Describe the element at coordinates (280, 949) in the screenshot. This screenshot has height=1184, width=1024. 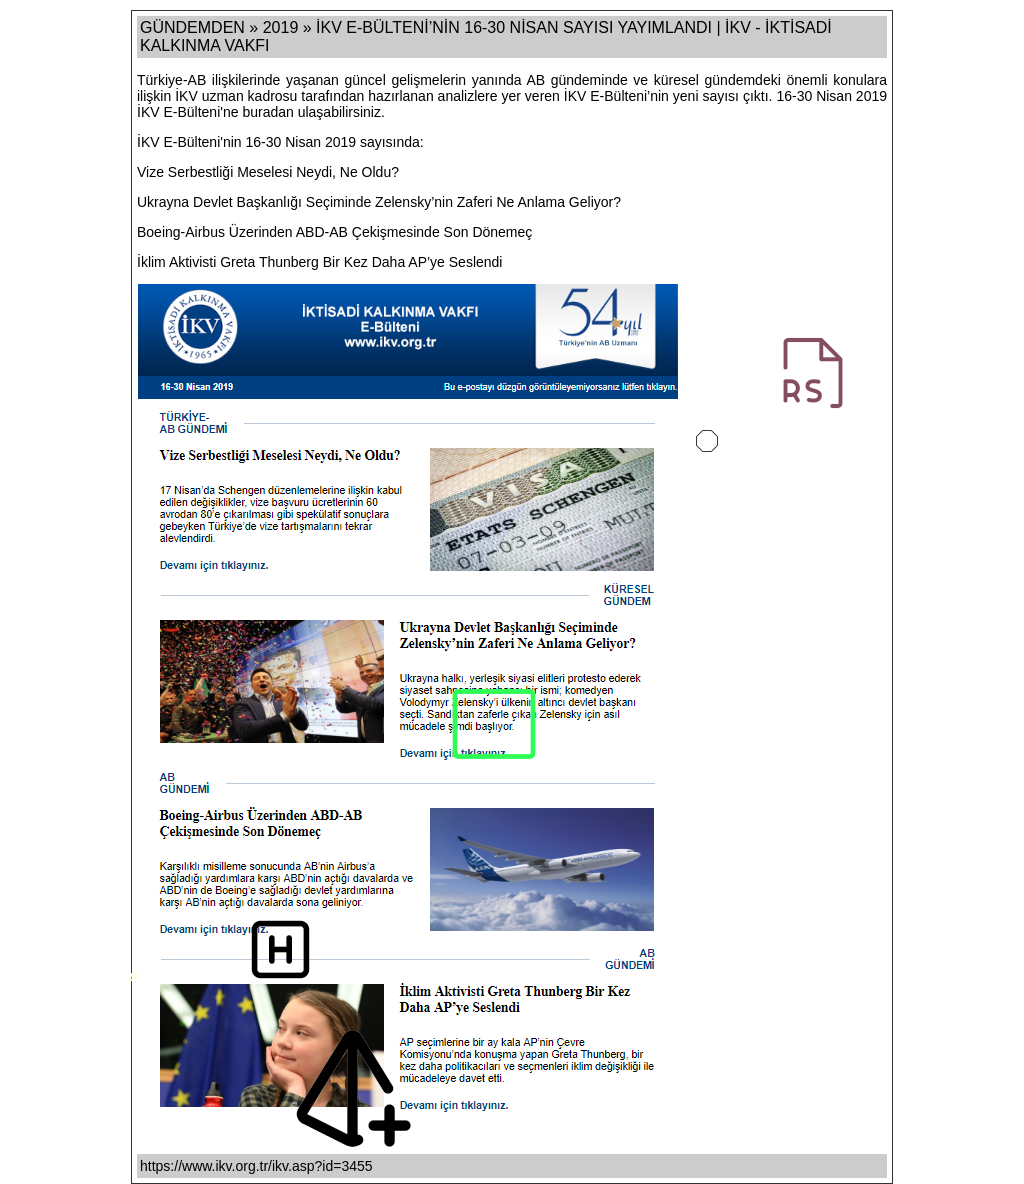
I see `indicates a helicopter landing zone or helipad` at that location.